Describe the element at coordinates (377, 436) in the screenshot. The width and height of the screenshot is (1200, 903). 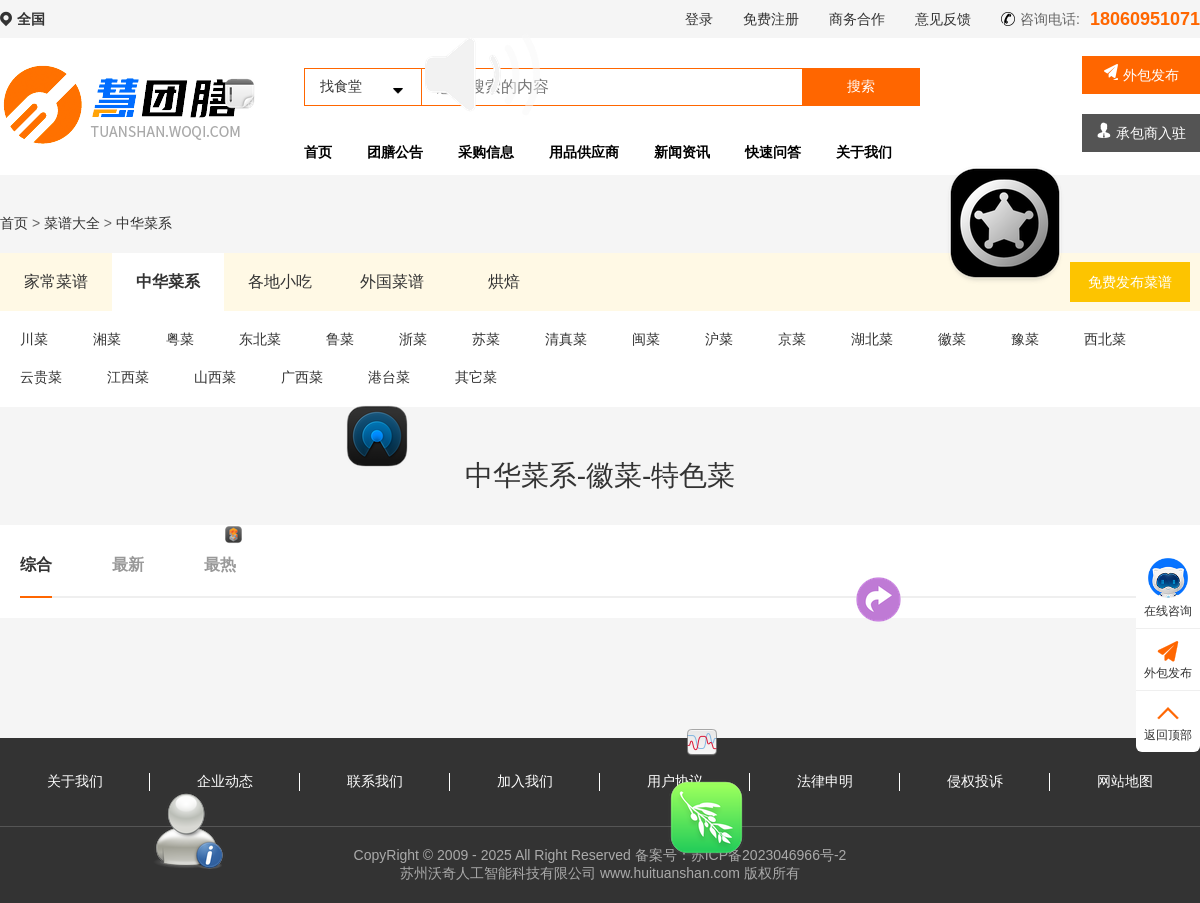
I see `open airdrop to share files wirelessly` at that location.